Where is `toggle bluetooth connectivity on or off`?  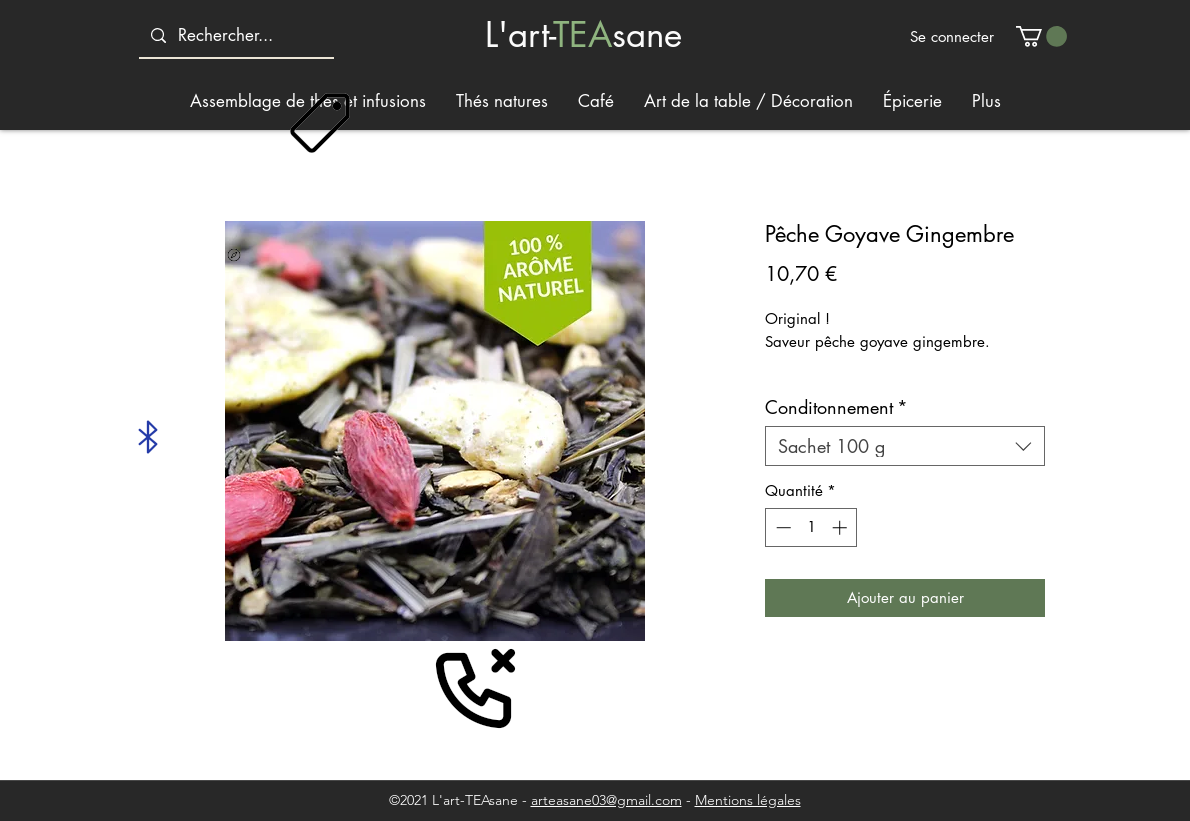
toggle bluetooth connectivity on or off is located at coordinates (148, 437).